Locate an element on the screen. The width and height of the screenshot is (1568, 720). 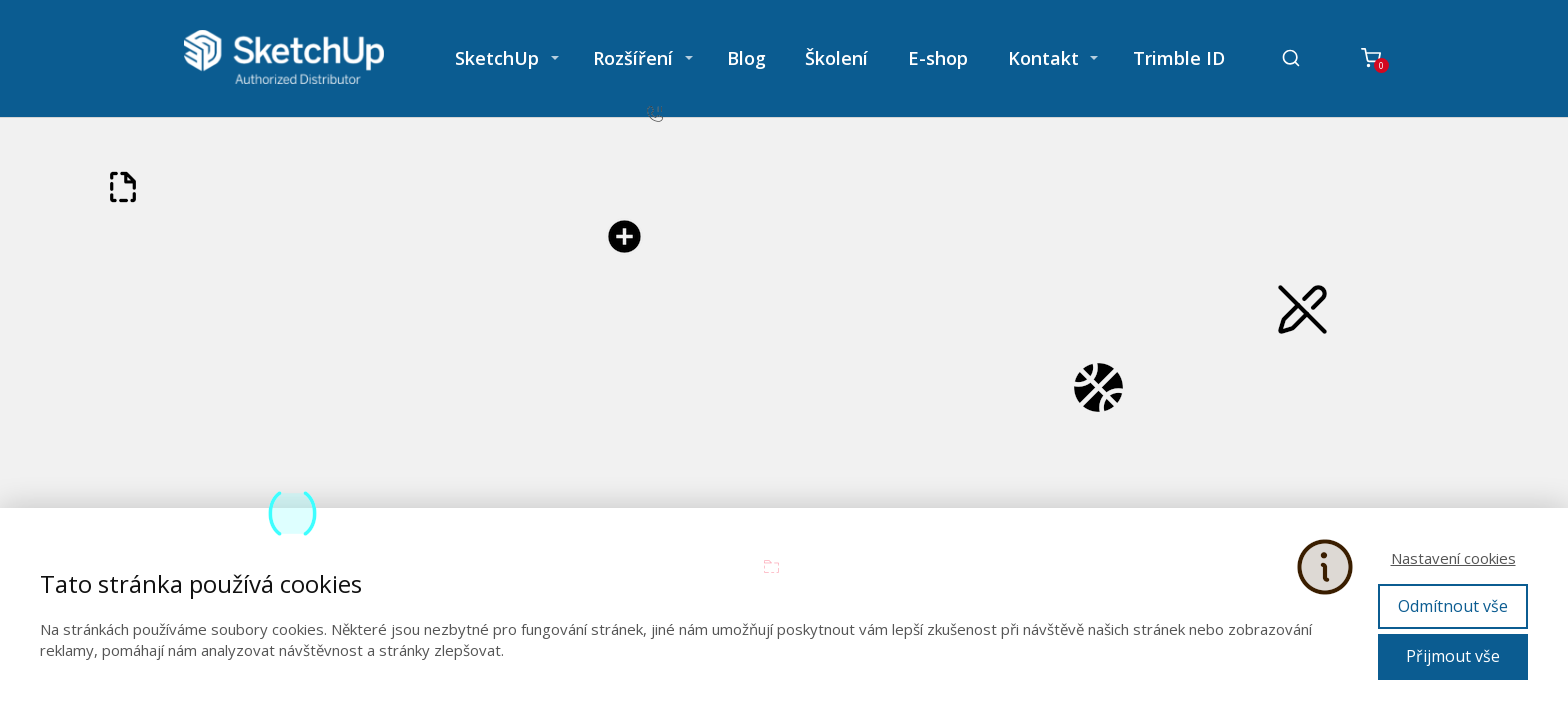
access sports or basketball-related content is located at coordinates (1098, 387).